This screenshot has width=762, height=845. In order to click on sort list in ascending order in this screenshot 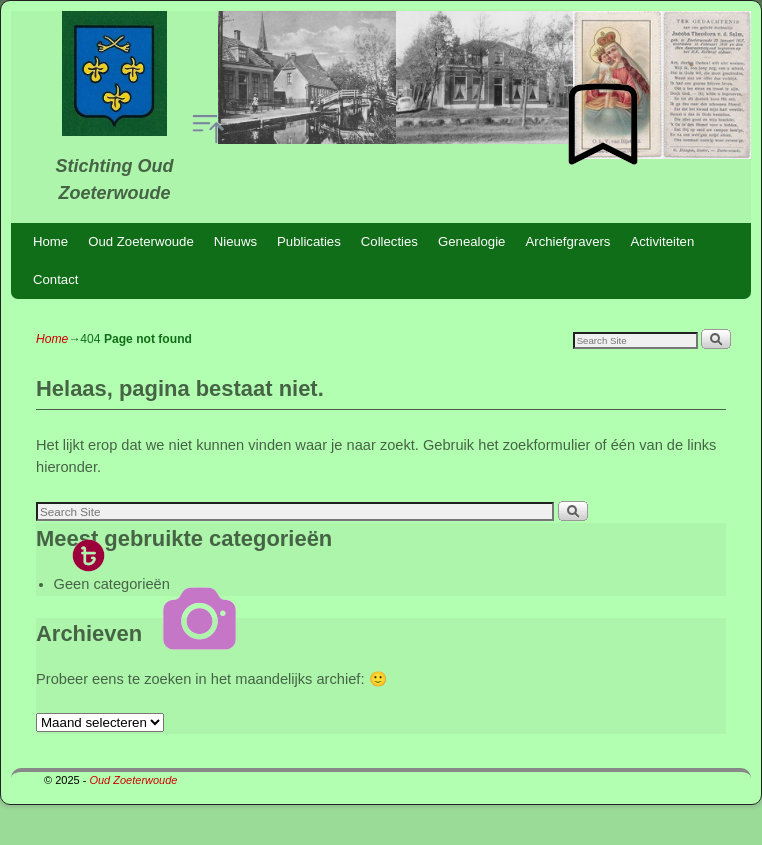, I will do `click(208, 128)`.